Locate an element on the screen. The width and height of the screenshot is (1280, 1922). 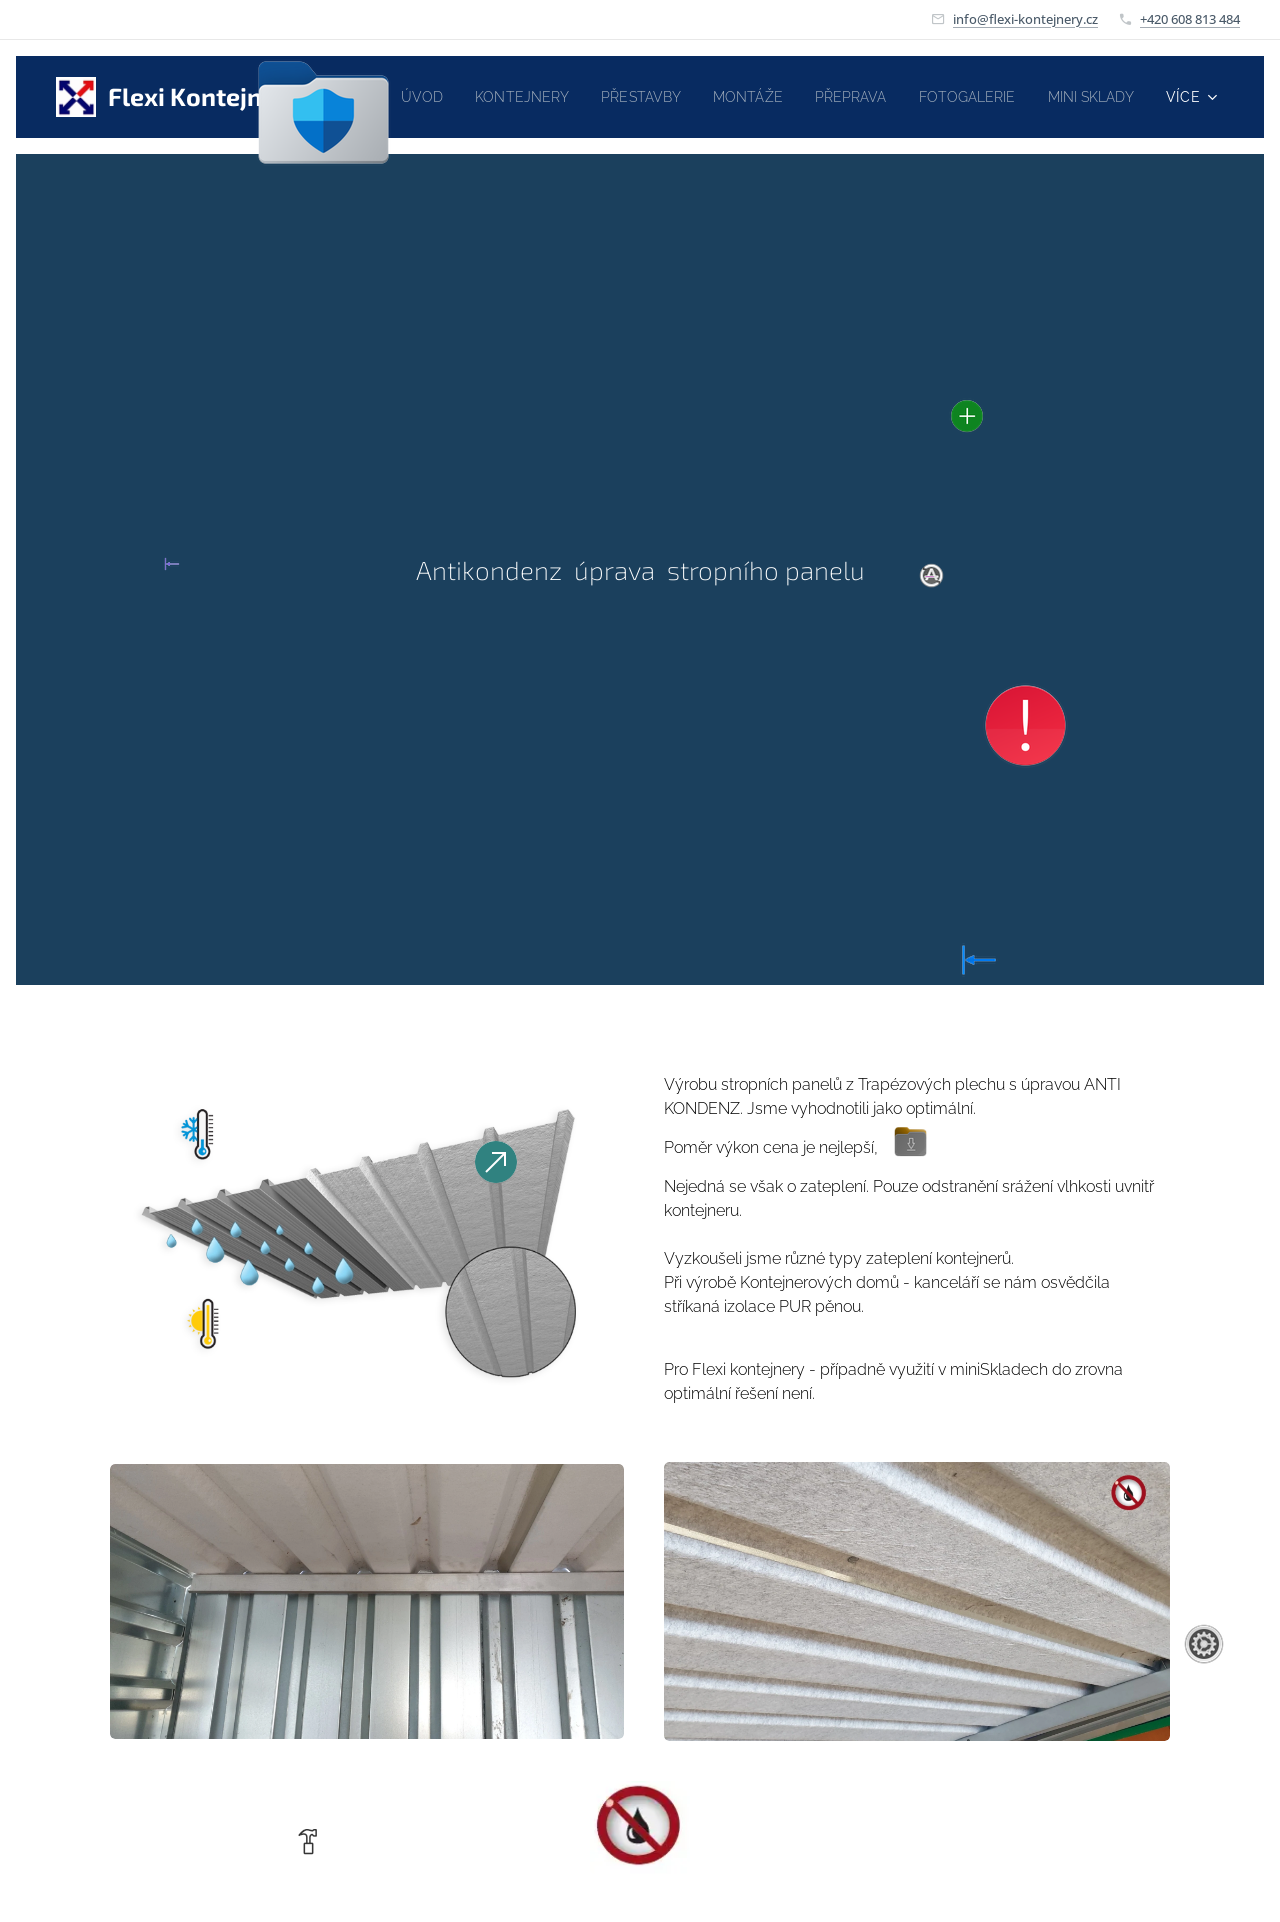
indicates a symbolic link or shortcut to another file is located at coordinates (496, 1162).